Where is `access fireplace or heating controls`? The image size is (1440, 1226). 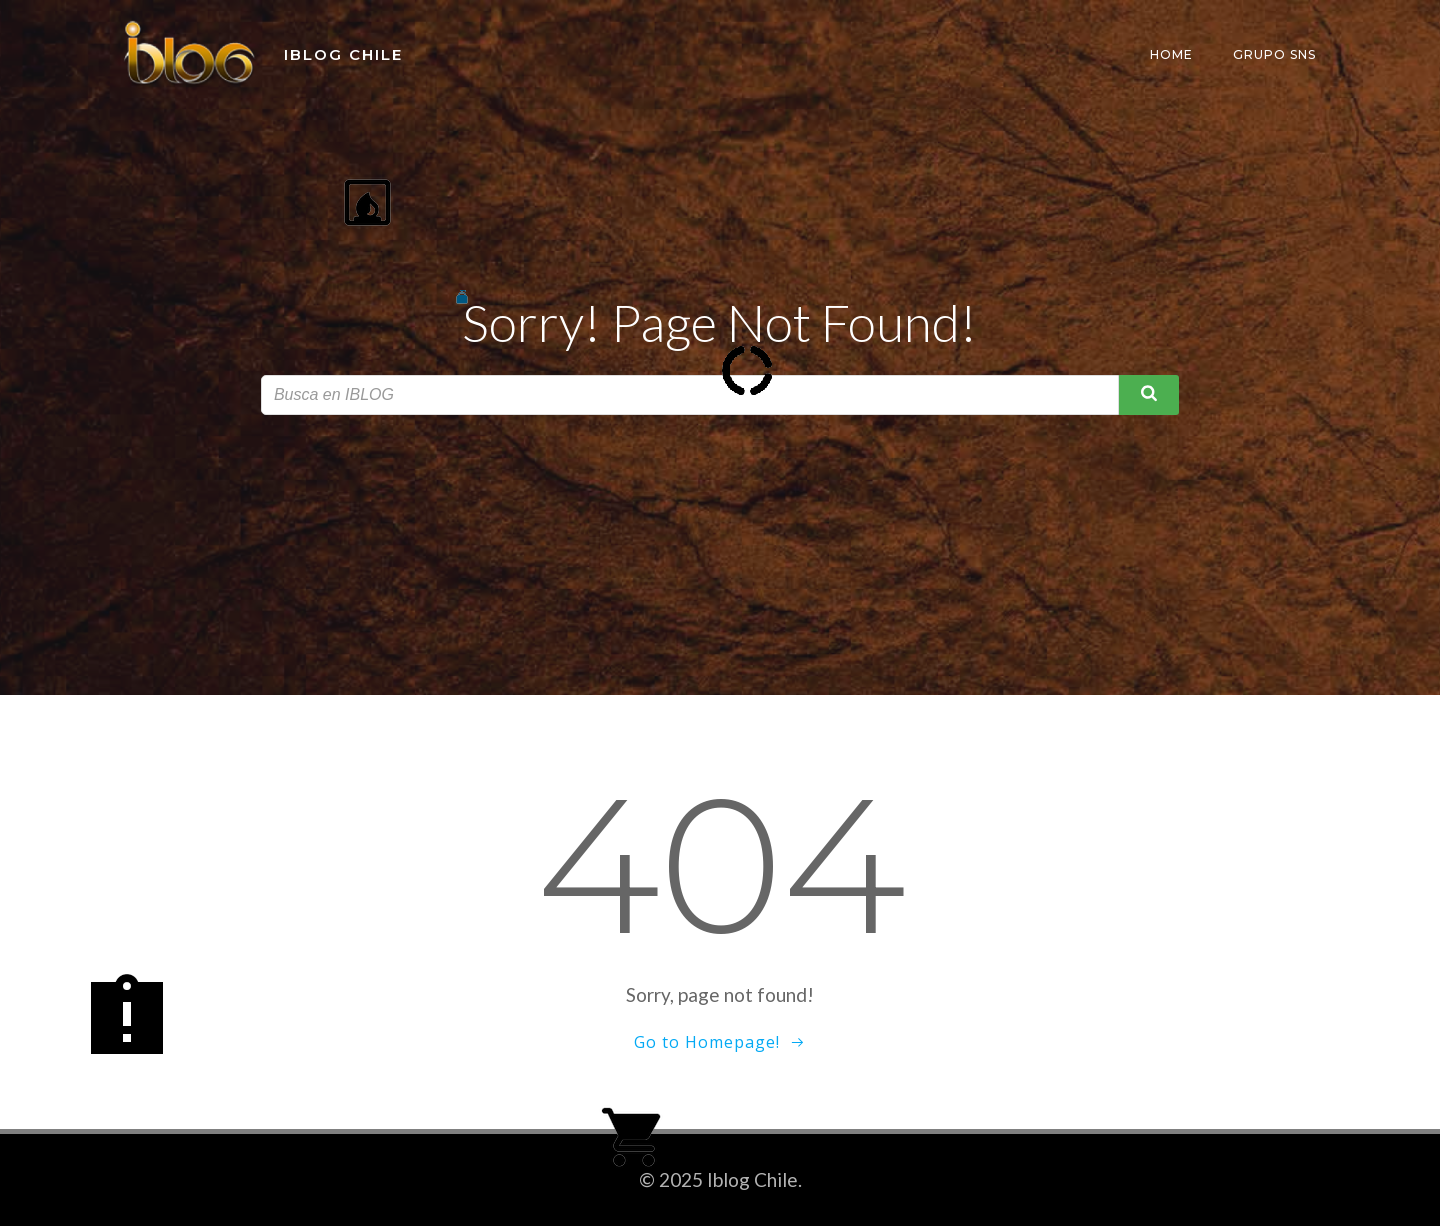 access fireplace or heating controls is located at coordinates (367, 202).